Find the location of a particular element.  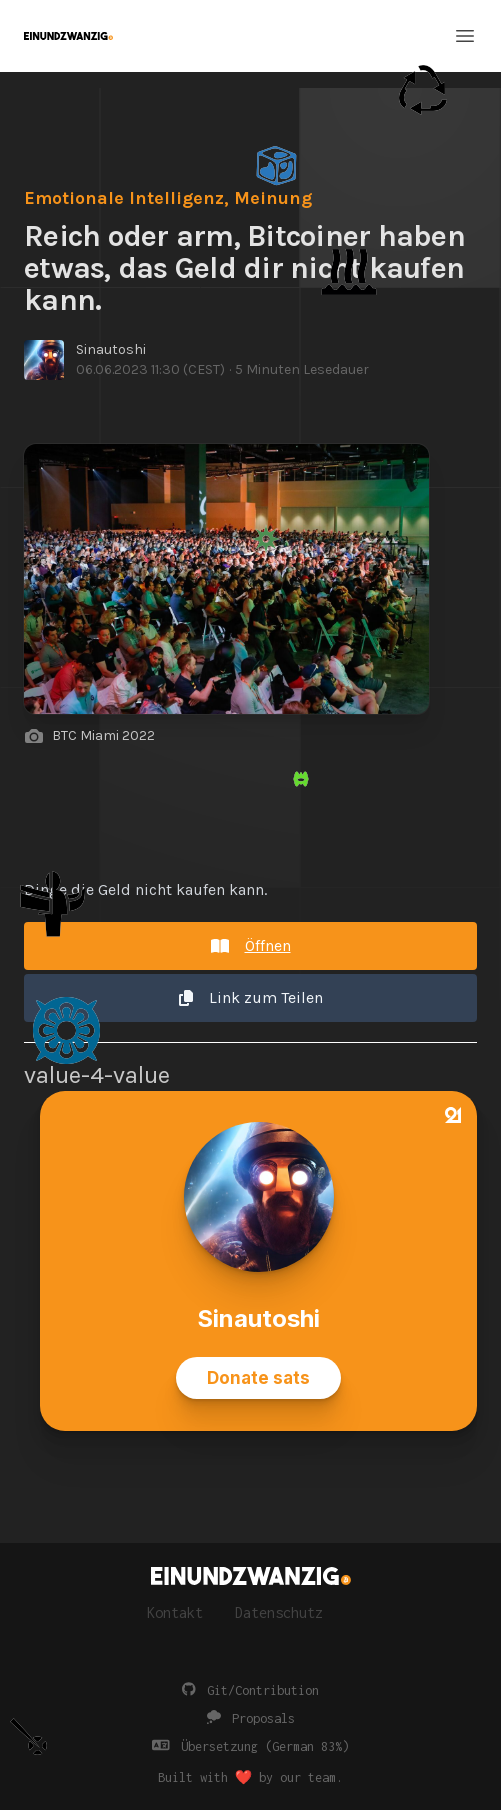

indicates a split or divided character state is located at coordinates (53, 904).